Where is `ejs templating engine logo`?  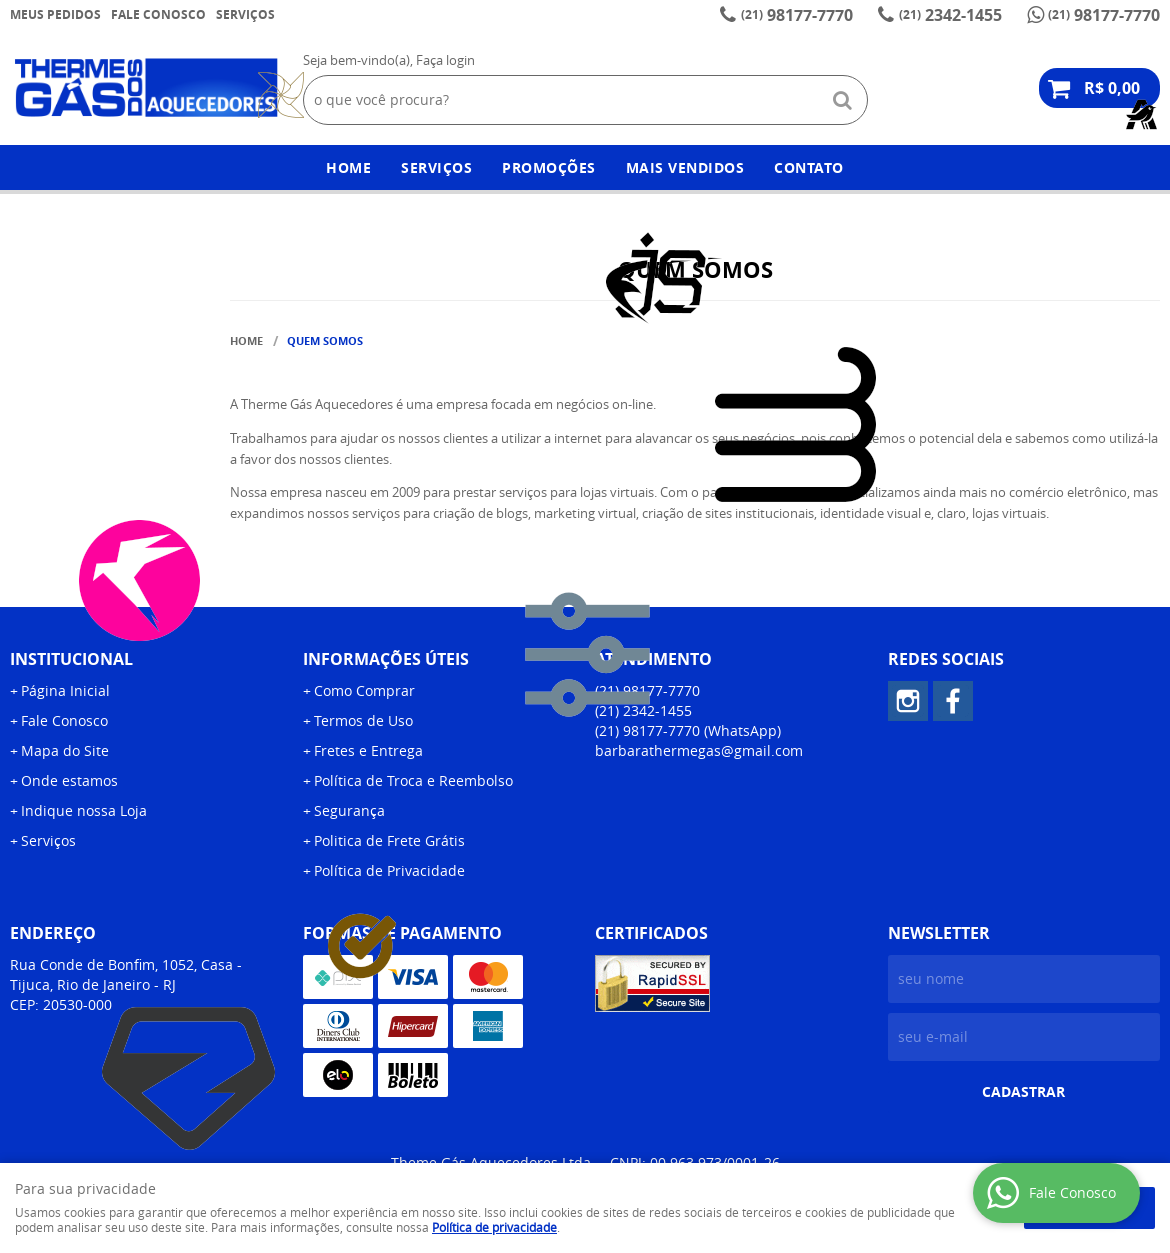
ejs templating engine logo is located at coordinates (664, 278).